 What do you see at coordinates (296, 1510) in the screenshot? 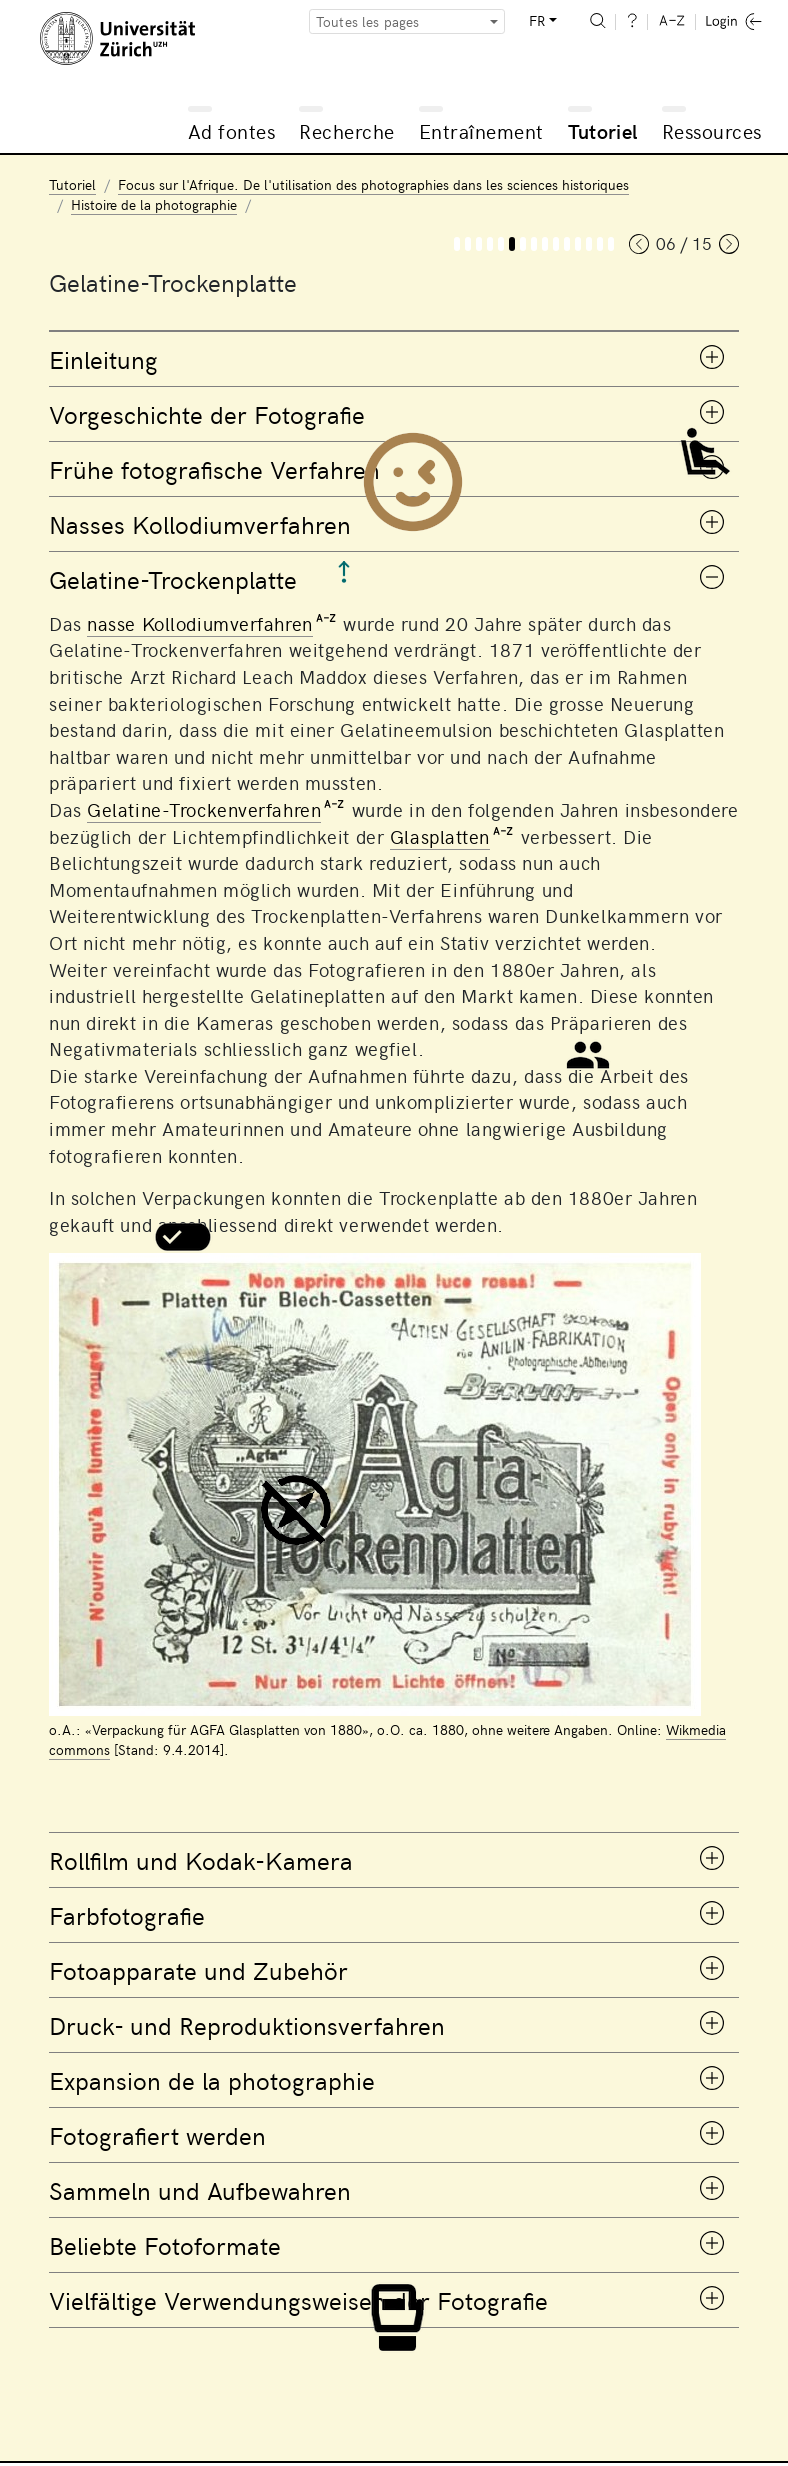
I see `disable compass or navigation features` at bounding box center [296, 1510].